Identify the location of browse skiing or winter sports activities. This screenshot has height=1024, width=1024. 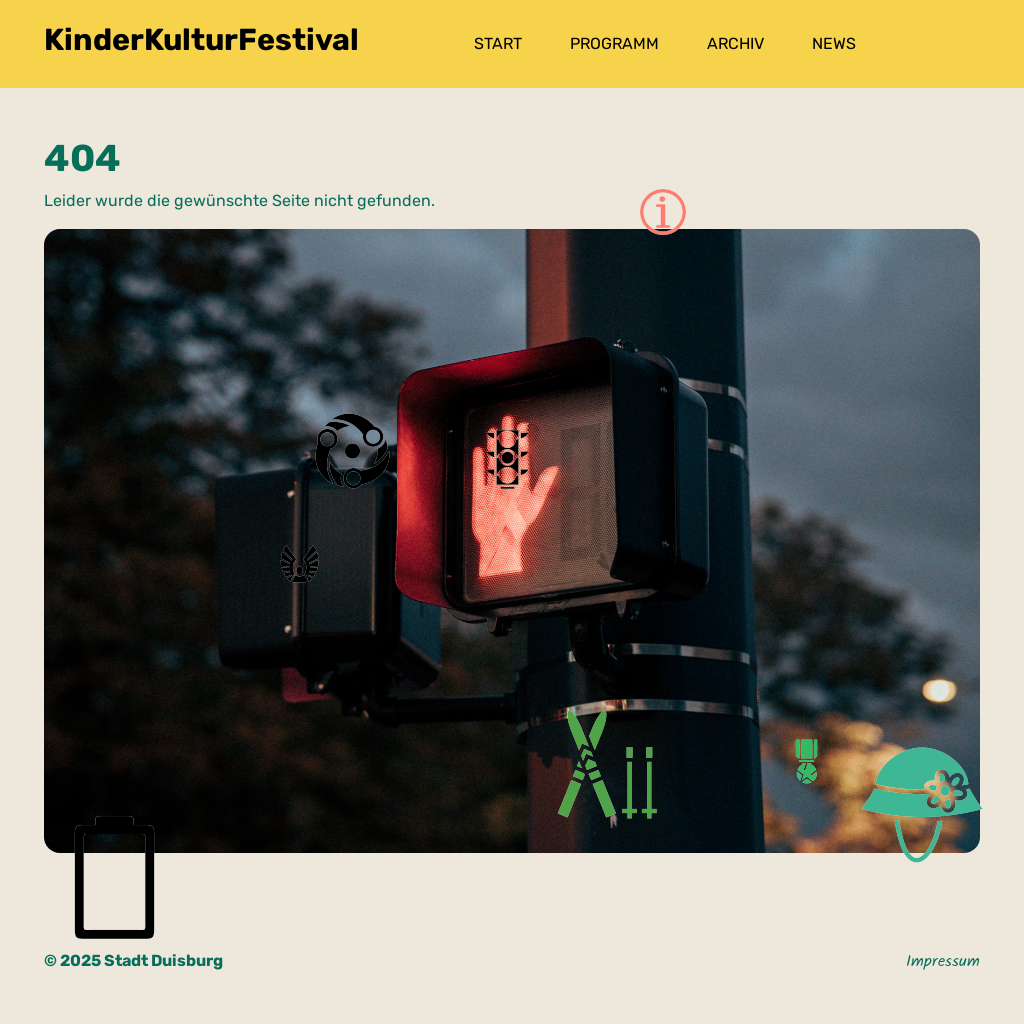
(604, 764).